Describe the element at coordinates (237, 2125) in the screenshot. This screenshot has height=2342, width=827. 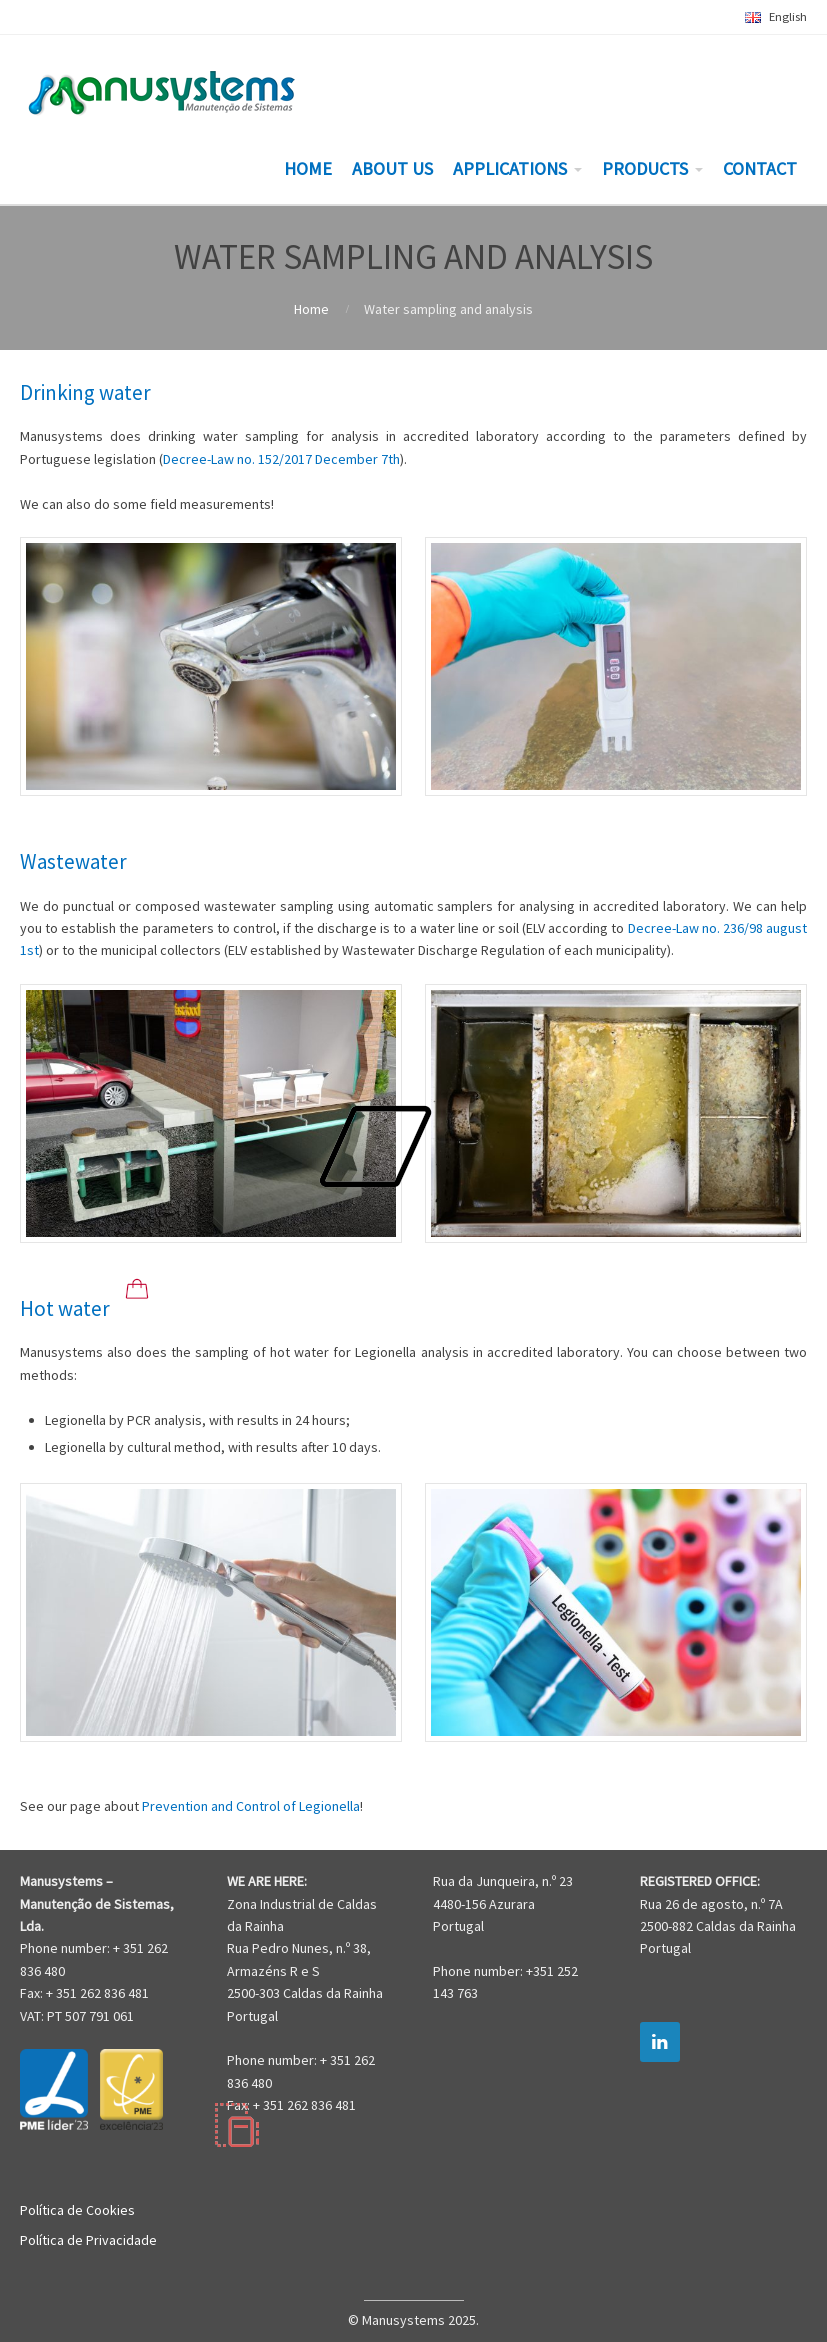
I see `create a new notebook from template` at that location.